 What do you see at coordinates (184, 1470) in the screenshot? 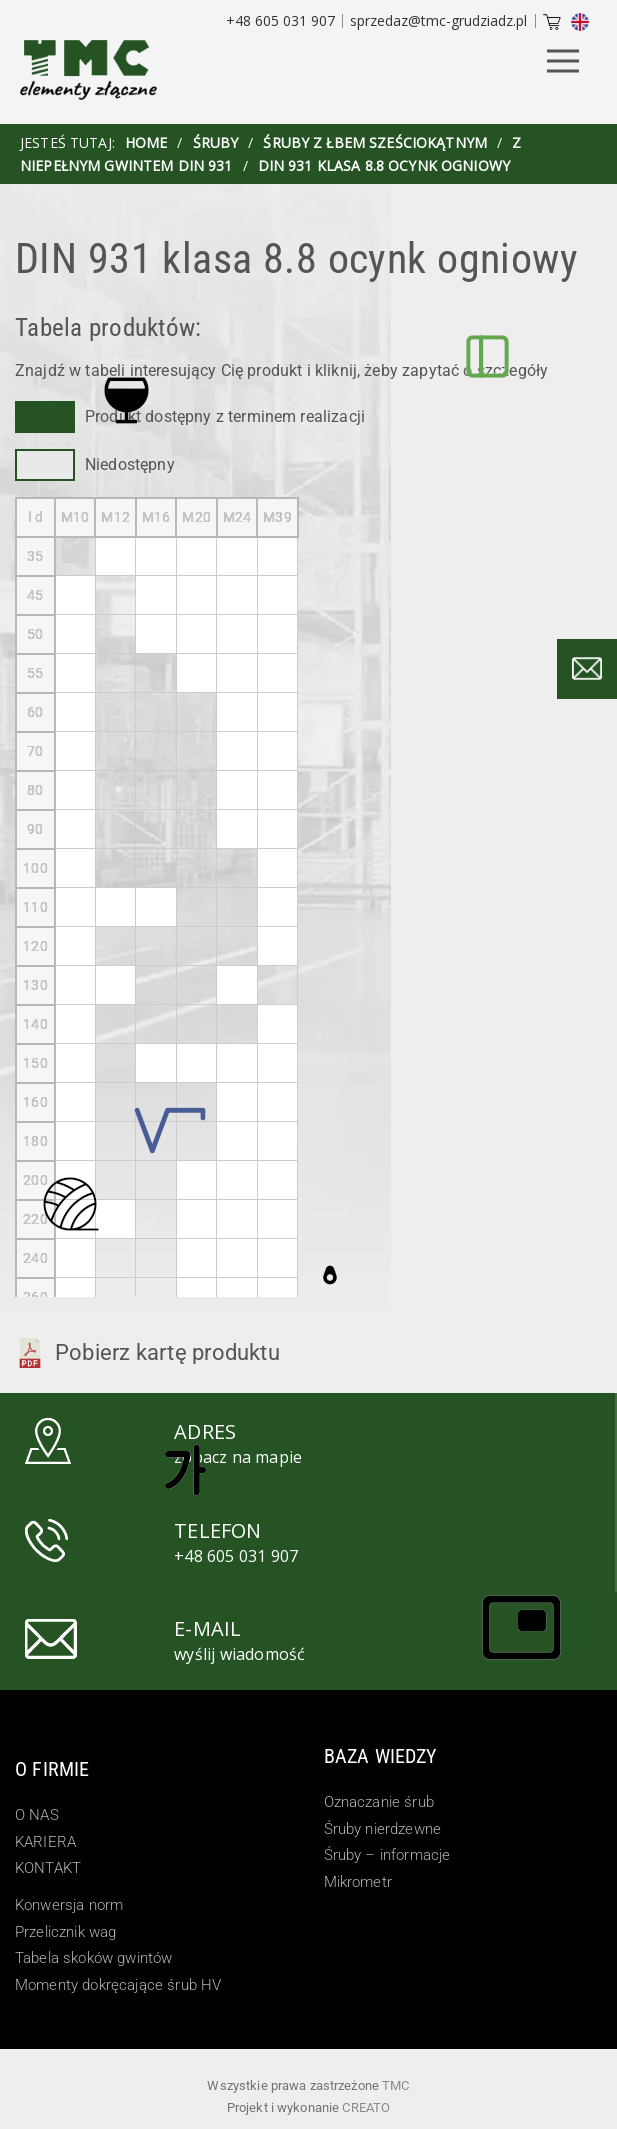
I see `switch to korean keyboard input` at bounding box center [184, 1470].